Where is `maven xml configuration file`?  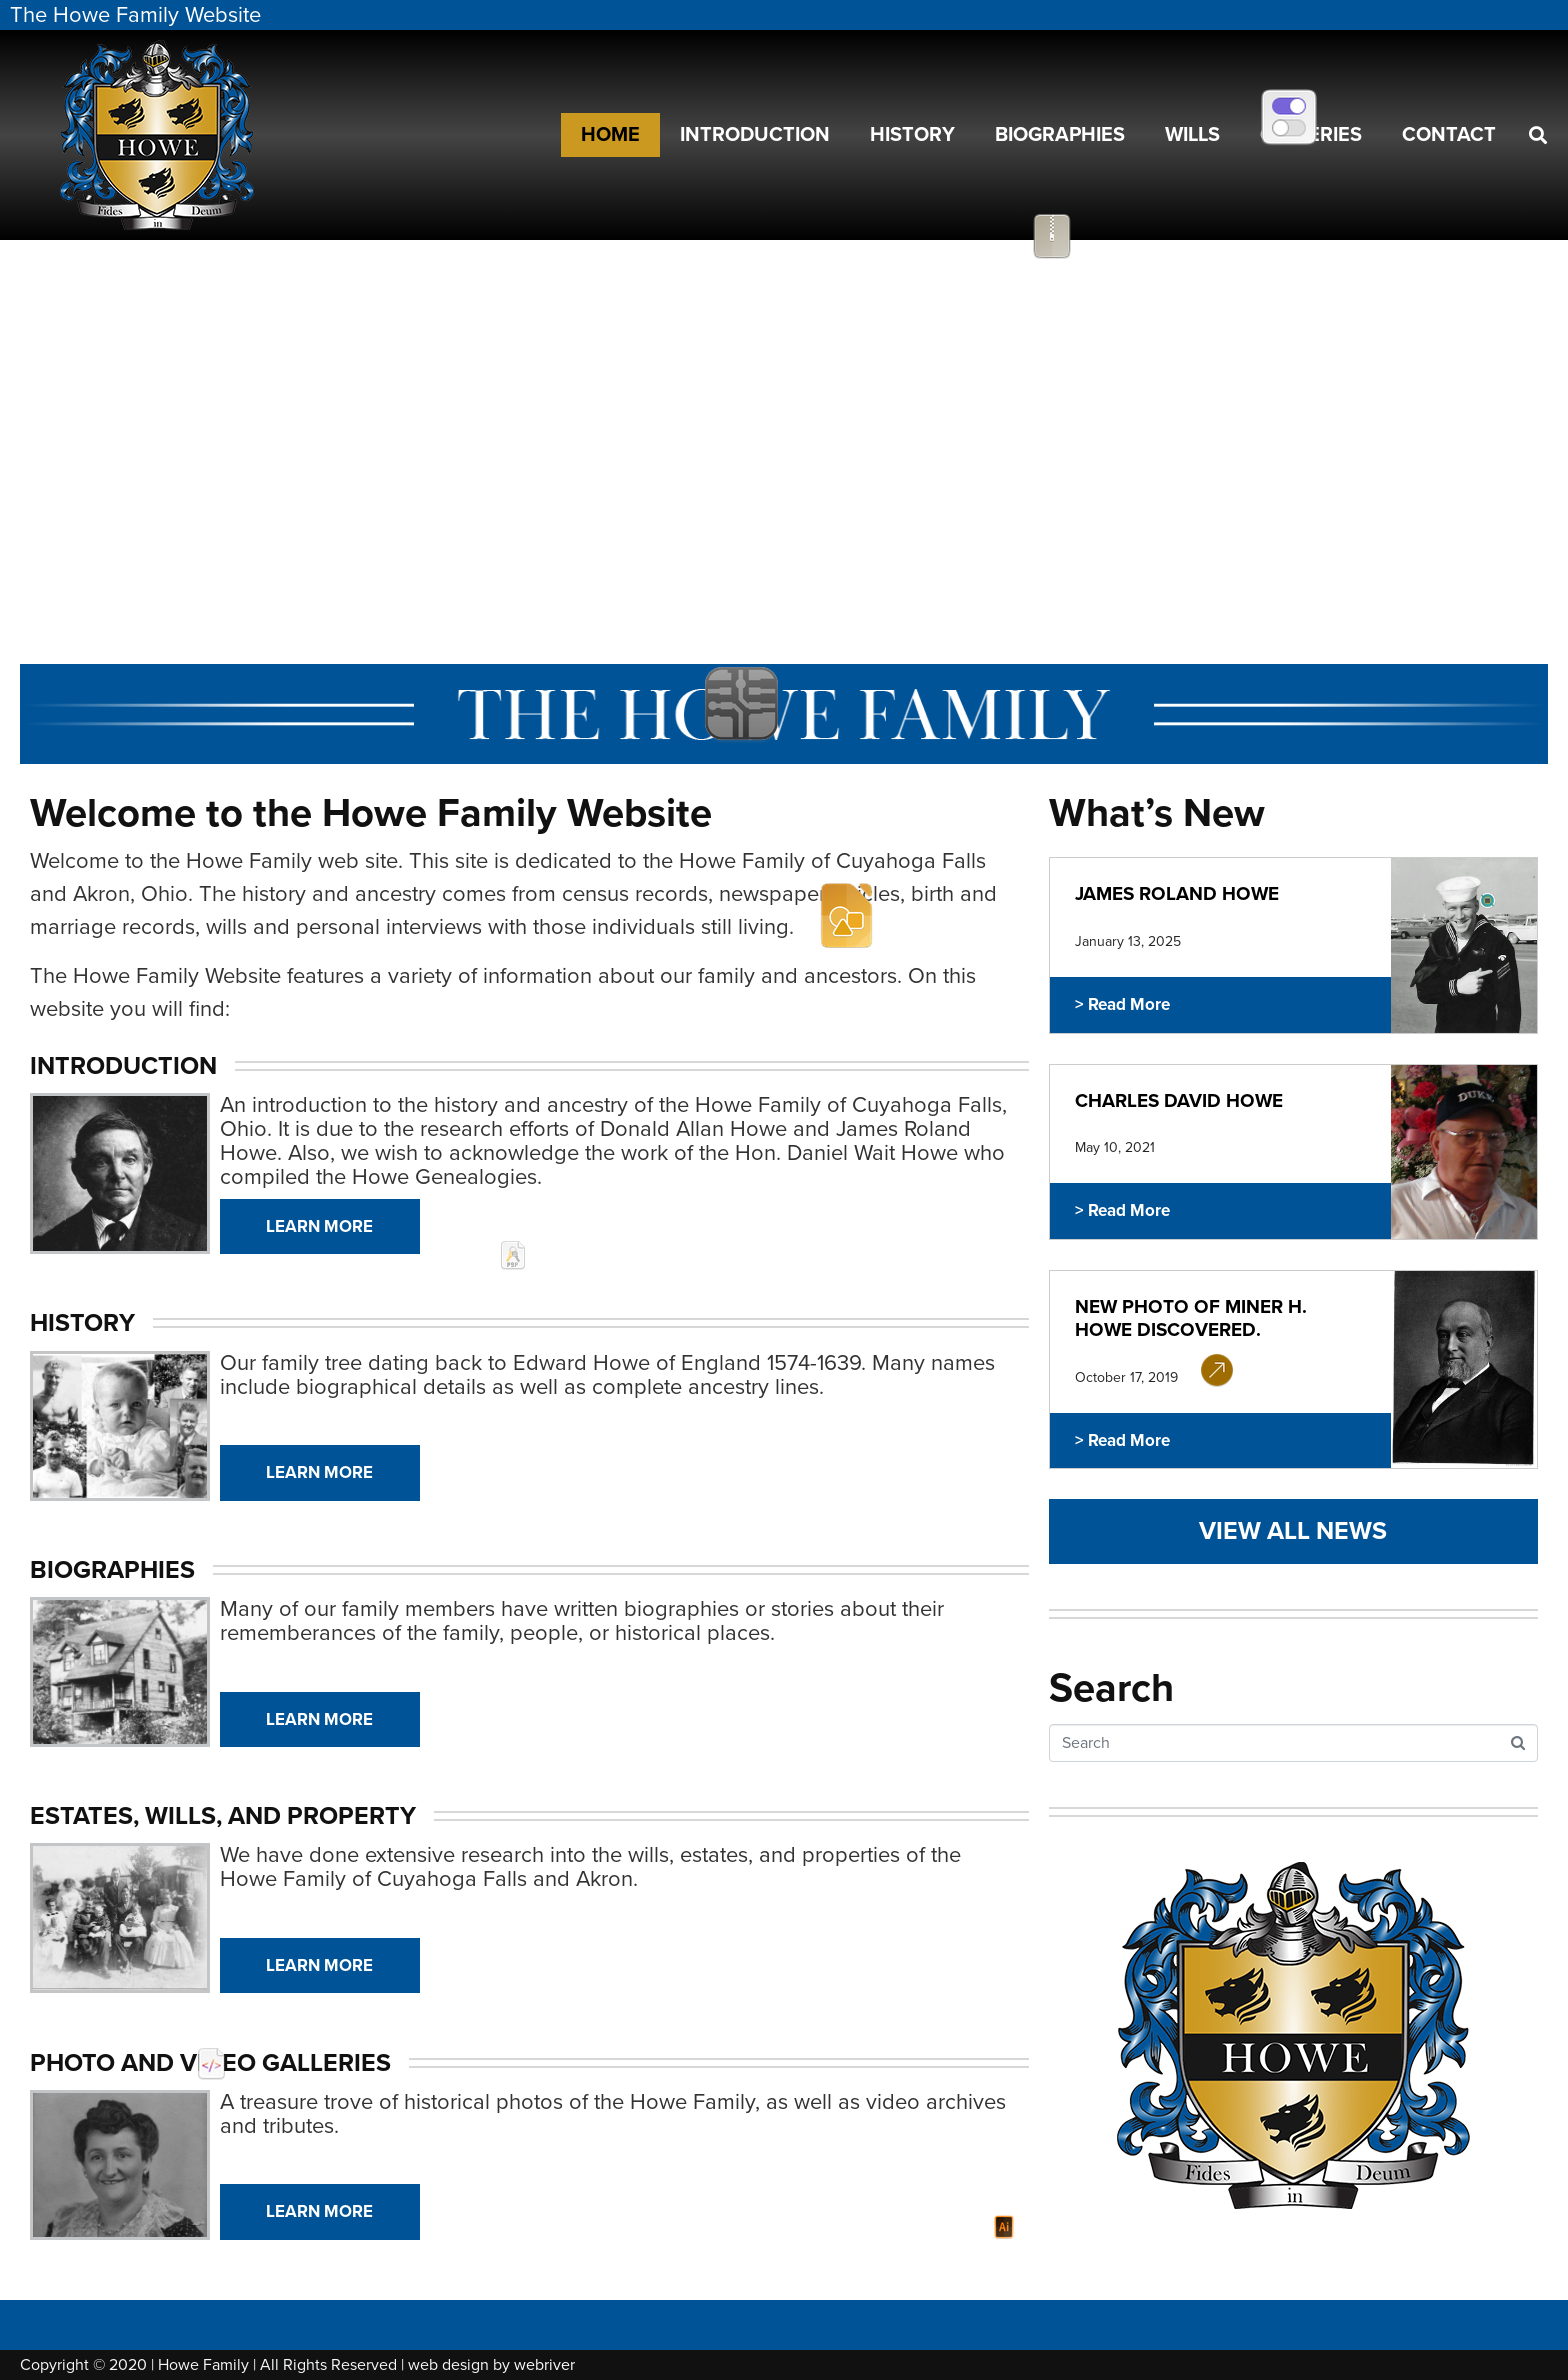 maven xml configuration file is located at coordinates (211, 2063).